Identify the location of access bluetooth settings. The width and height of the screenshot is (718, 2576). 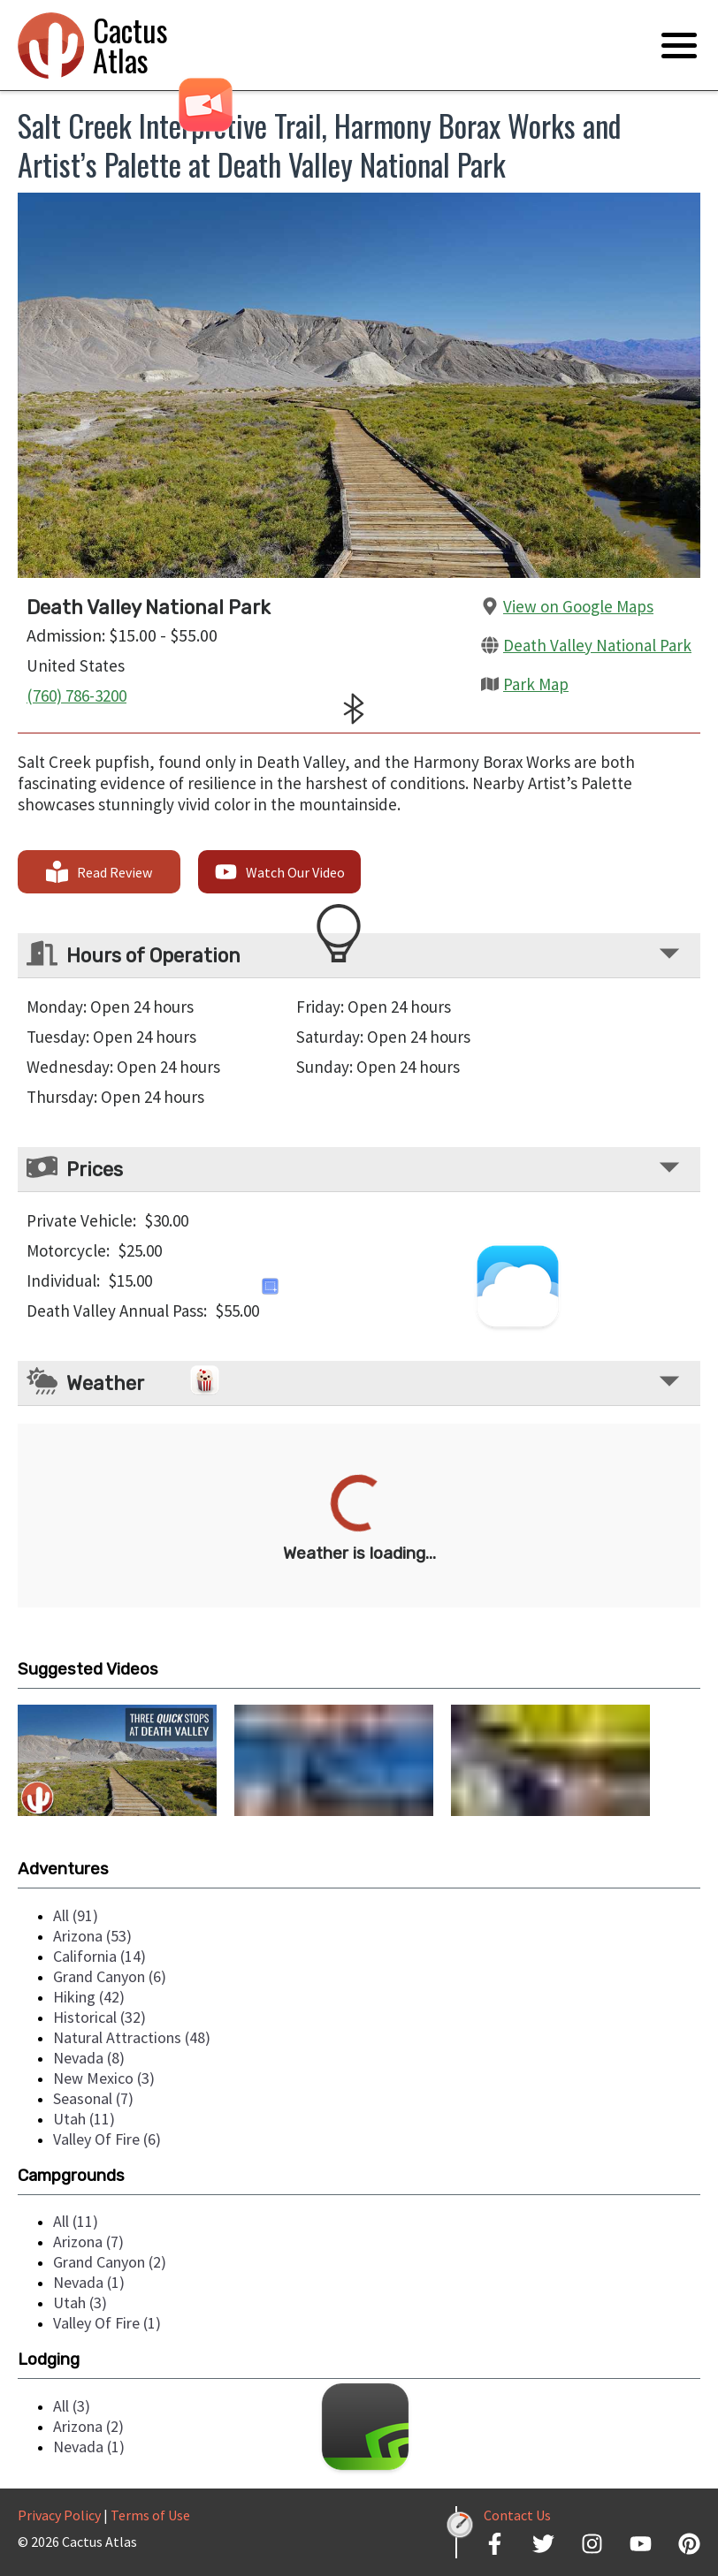
(354, 709).